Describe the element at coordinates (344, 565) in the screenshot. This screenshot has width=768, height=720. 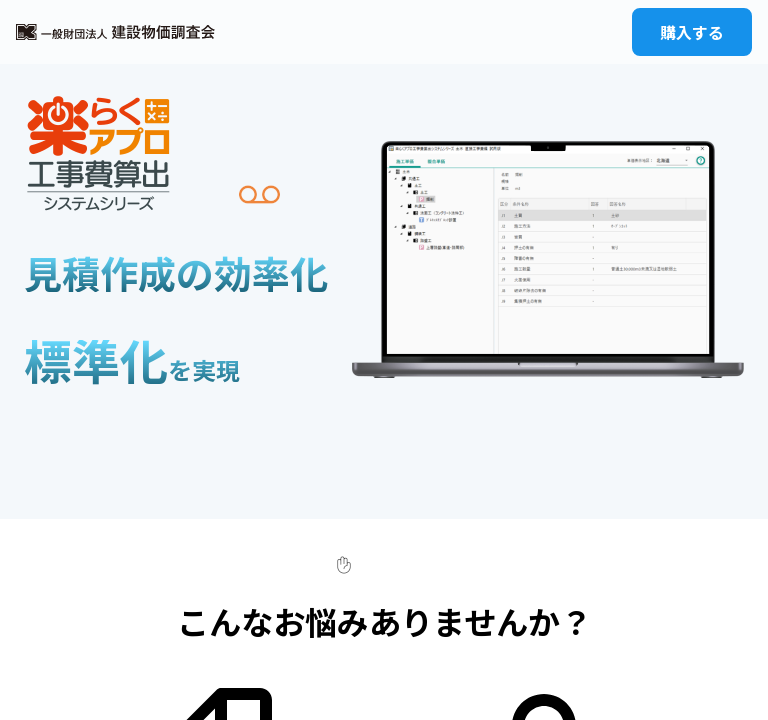
I see `stop or pause an action` at that location.